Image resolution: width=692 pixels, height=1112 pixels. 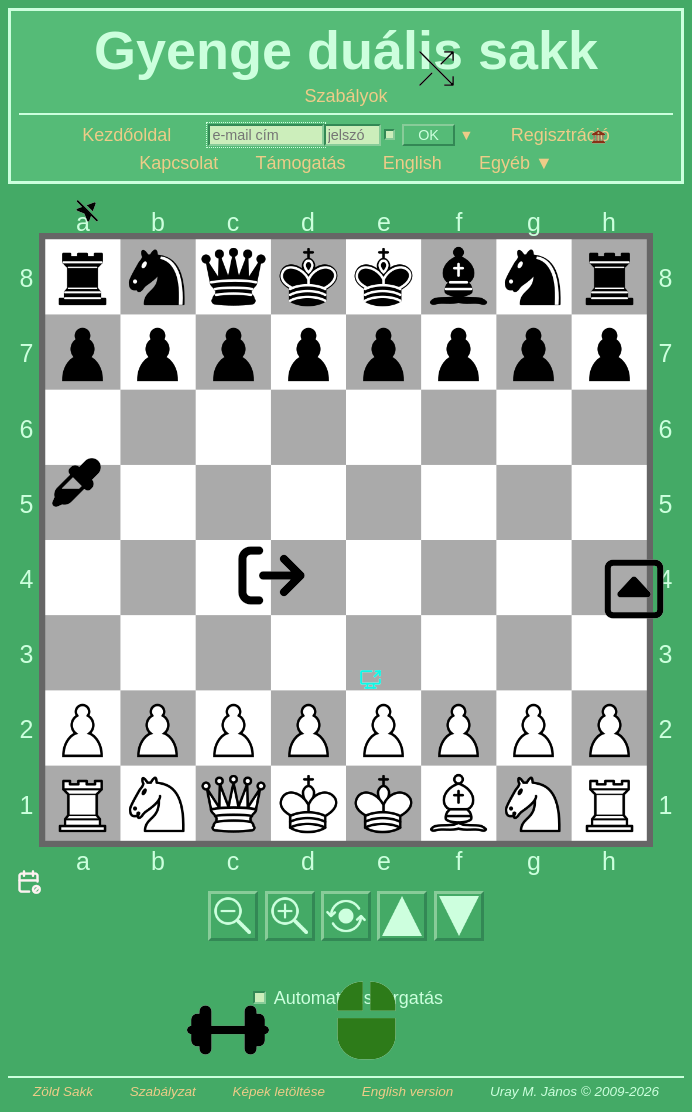 I want to click on access educational or institutional resources, so click(x=598, y=136).